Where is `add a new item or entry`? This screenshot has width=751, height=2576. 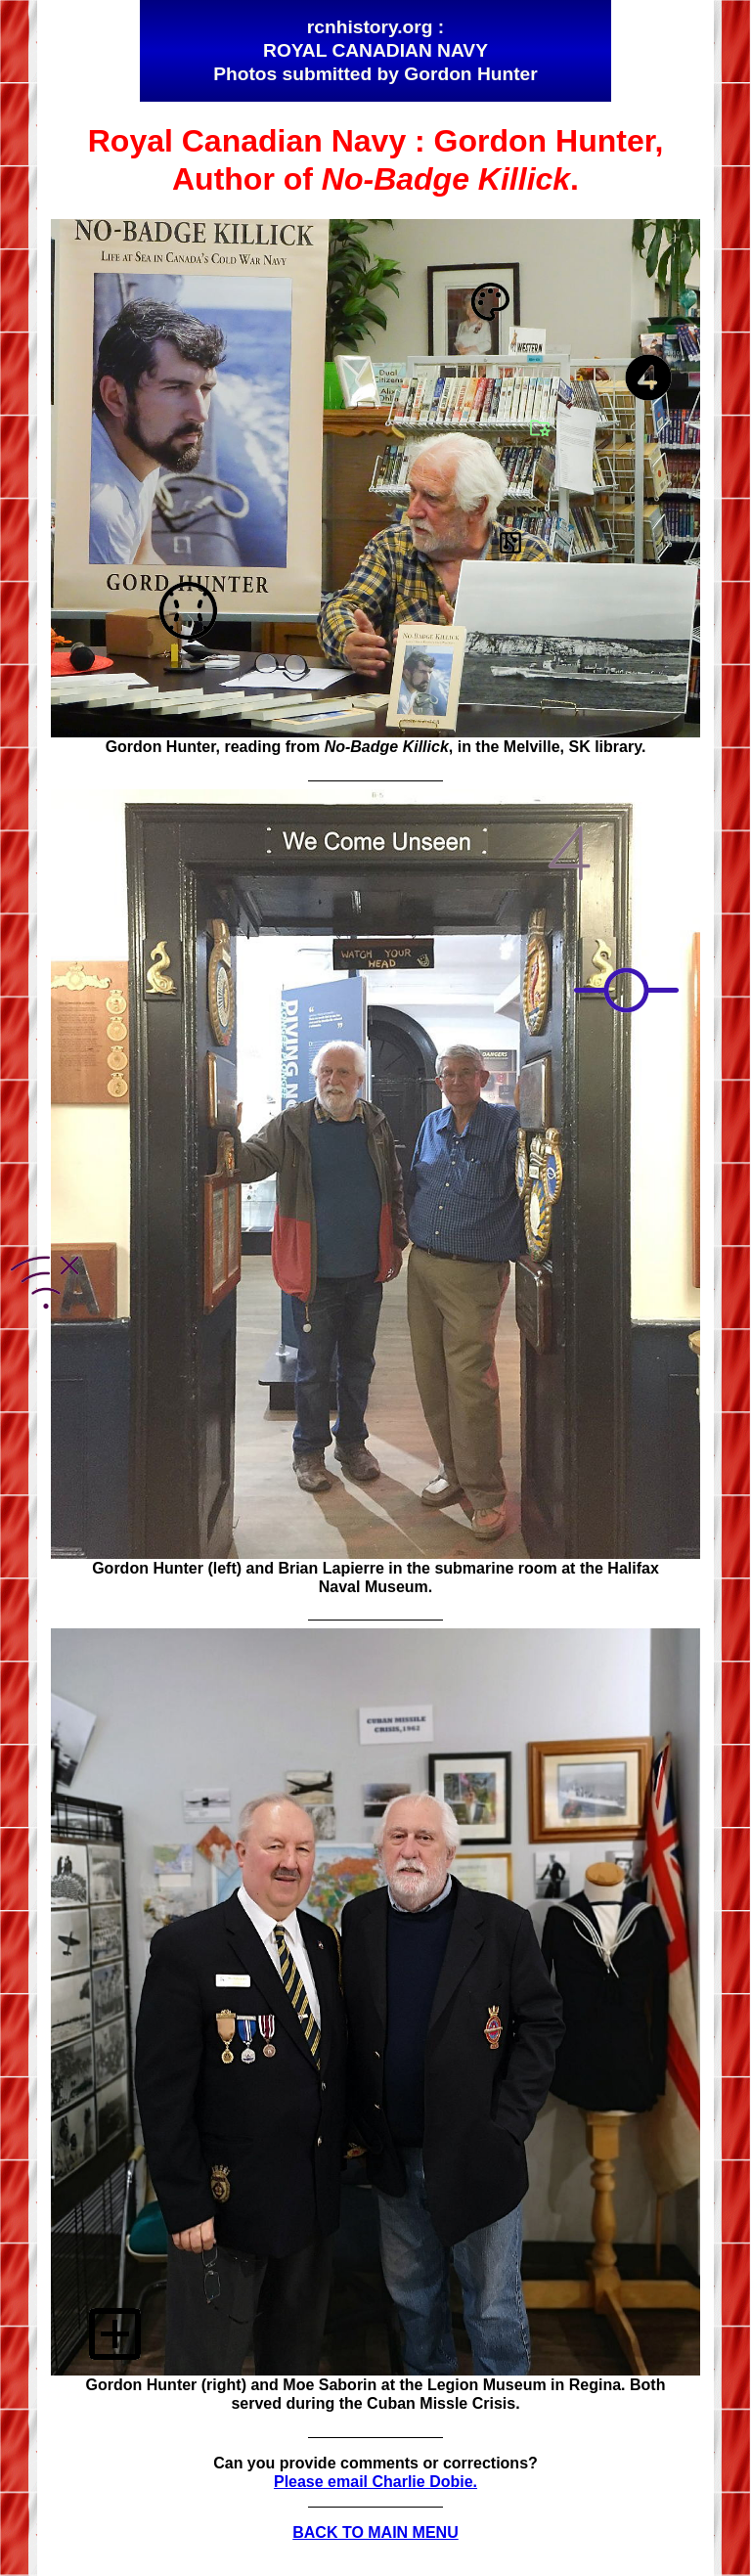
add a new item or entry is located at coordinates (114, 2333).